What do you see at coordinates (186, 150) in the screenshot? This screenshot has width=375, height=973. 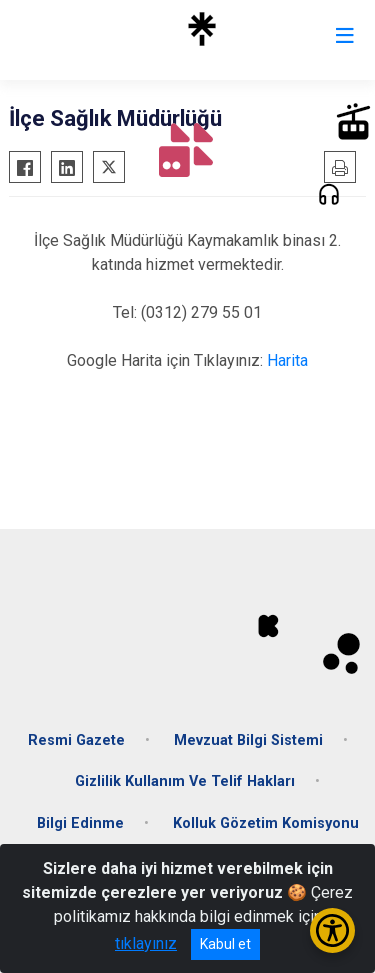 I see `open the Firefish app` at bounding box center [186, 150].